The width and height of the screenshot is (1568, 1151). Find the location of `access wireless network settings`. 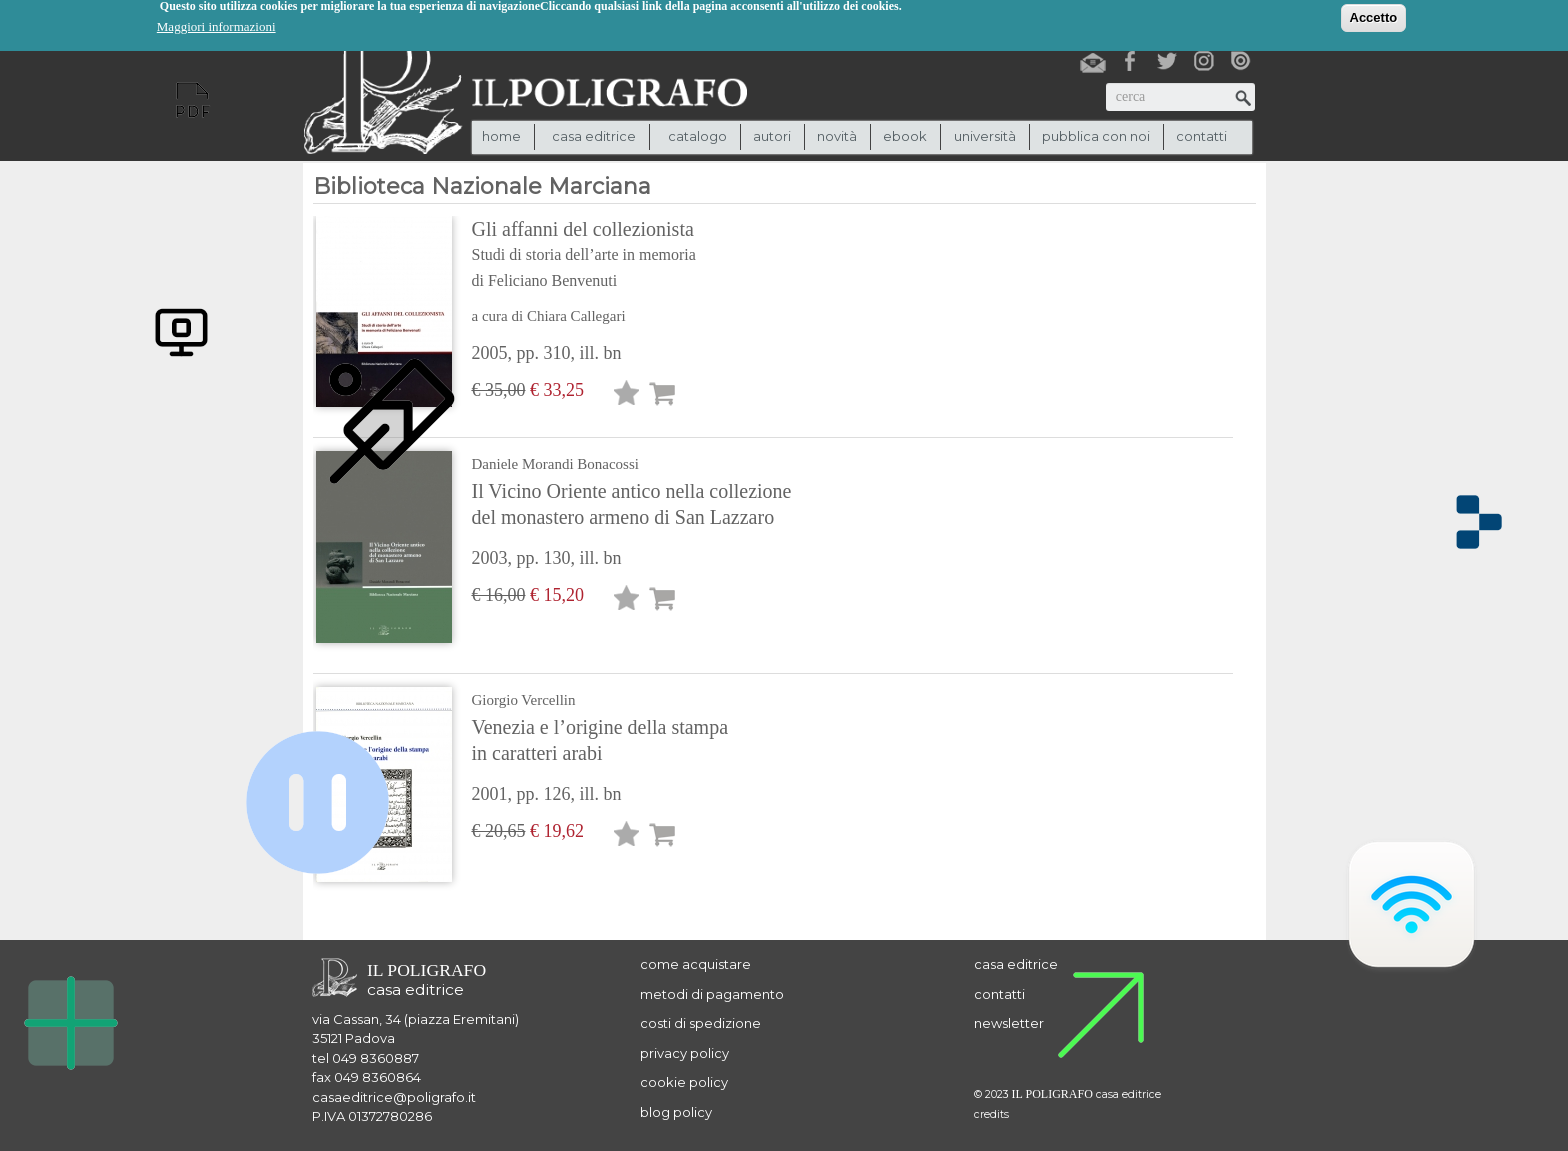

access wireless network settings is located at coordinates (1411, 904).